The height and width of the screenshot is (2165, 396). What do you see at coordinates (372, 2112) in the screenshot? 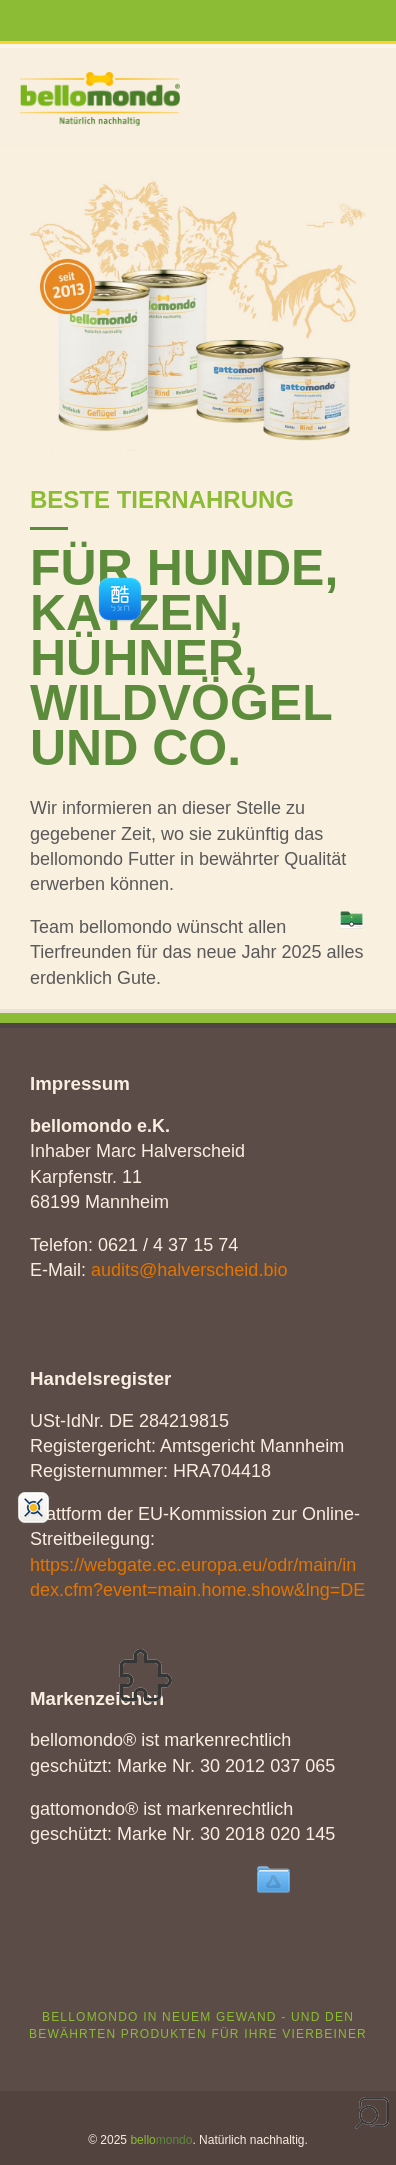
I see `open image viewer application` at bounding box center [372, 2112].